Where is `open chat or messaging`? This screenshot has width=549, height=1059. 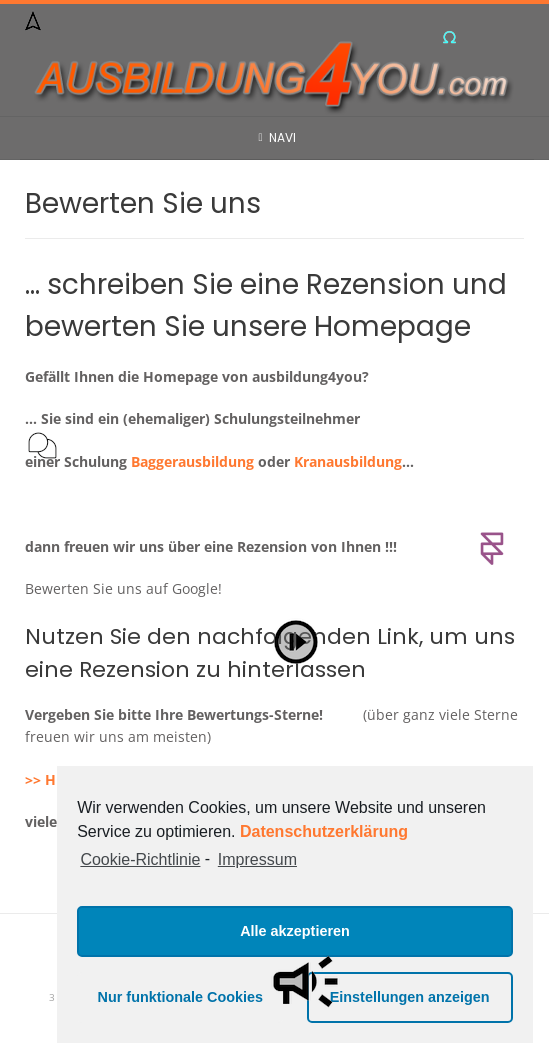 open chat or messaging is located at coordinates (42, 445).